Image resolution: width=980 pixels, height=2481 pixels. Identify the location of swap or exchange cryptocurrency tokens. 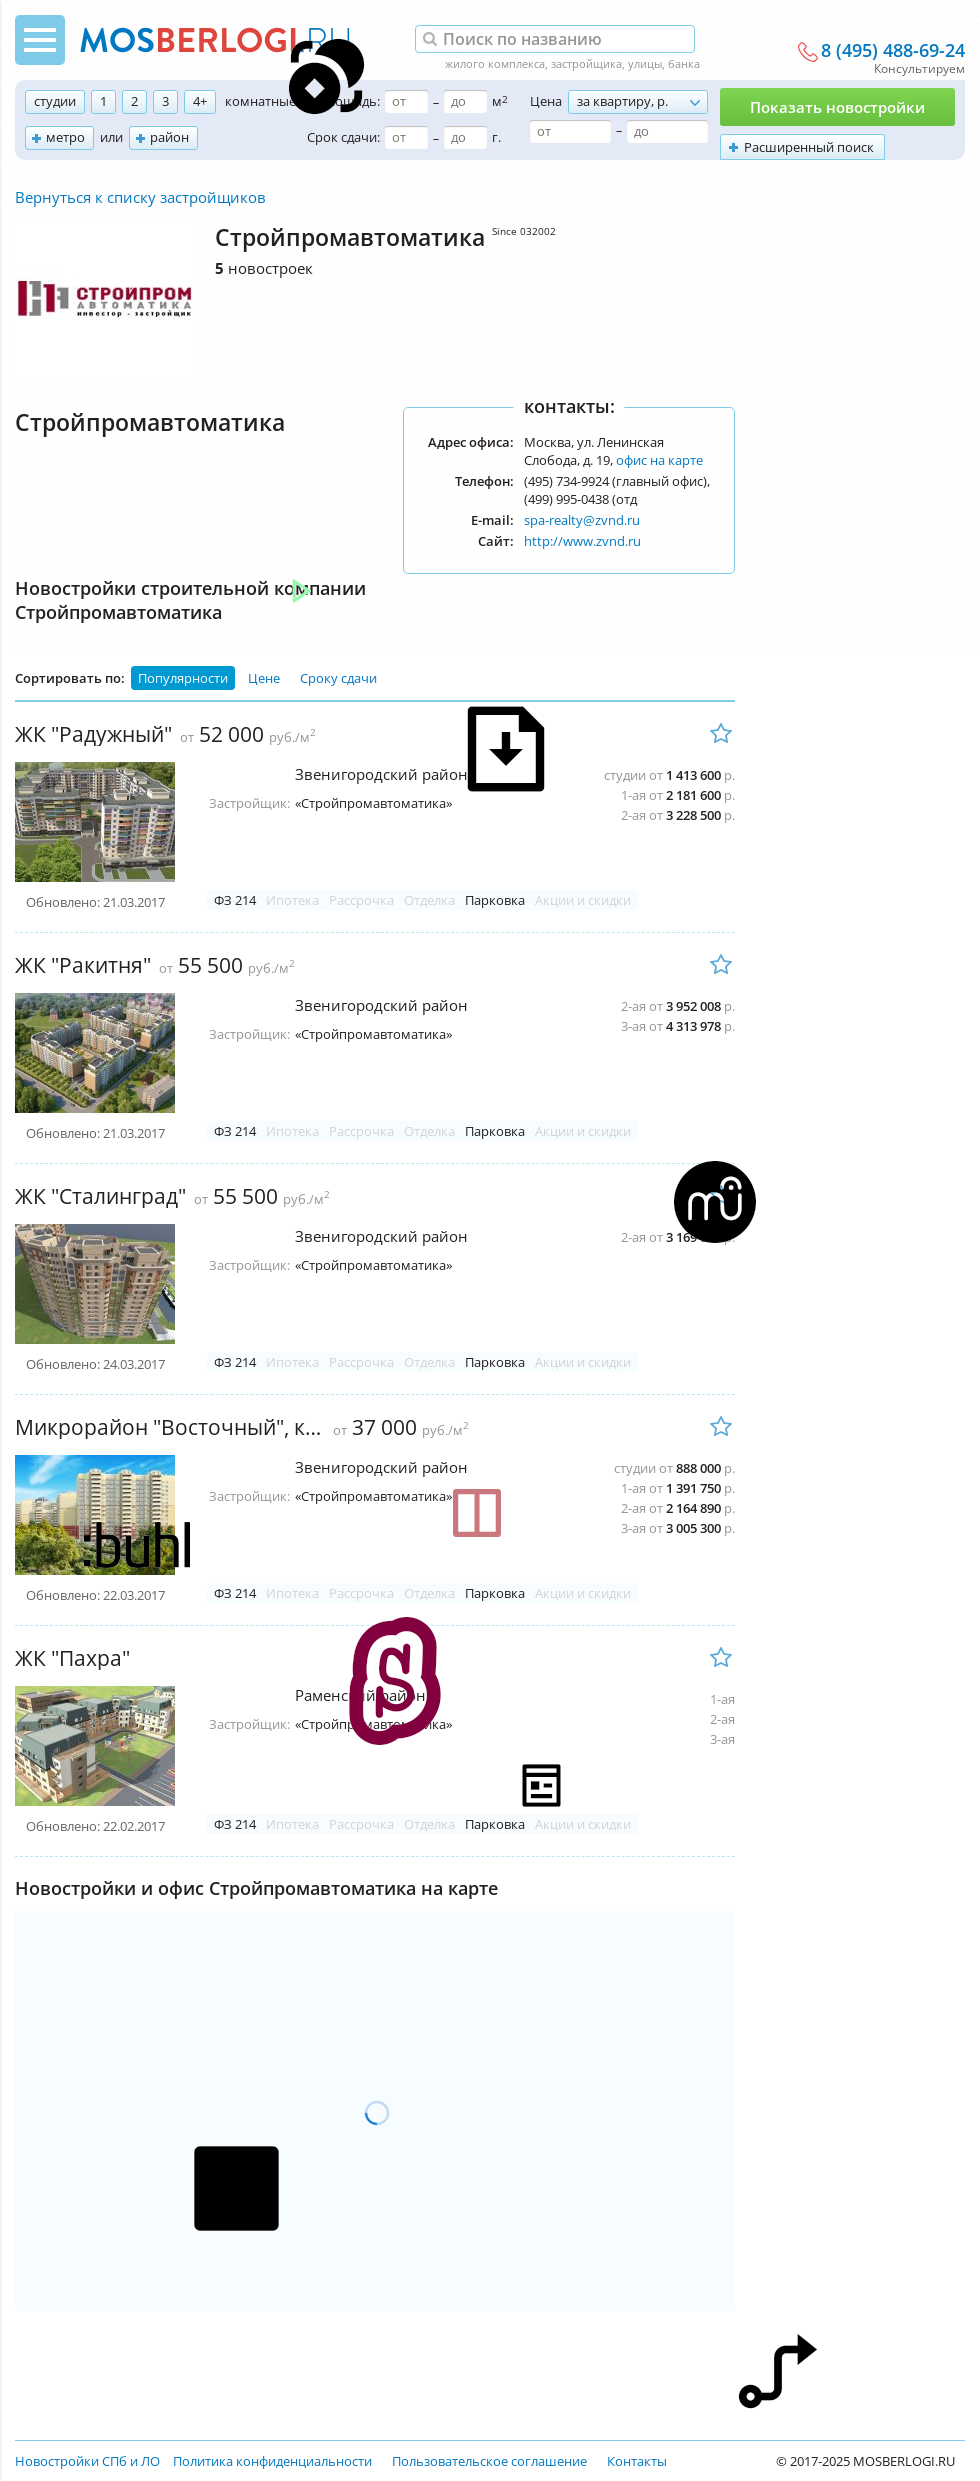
(326, 76).